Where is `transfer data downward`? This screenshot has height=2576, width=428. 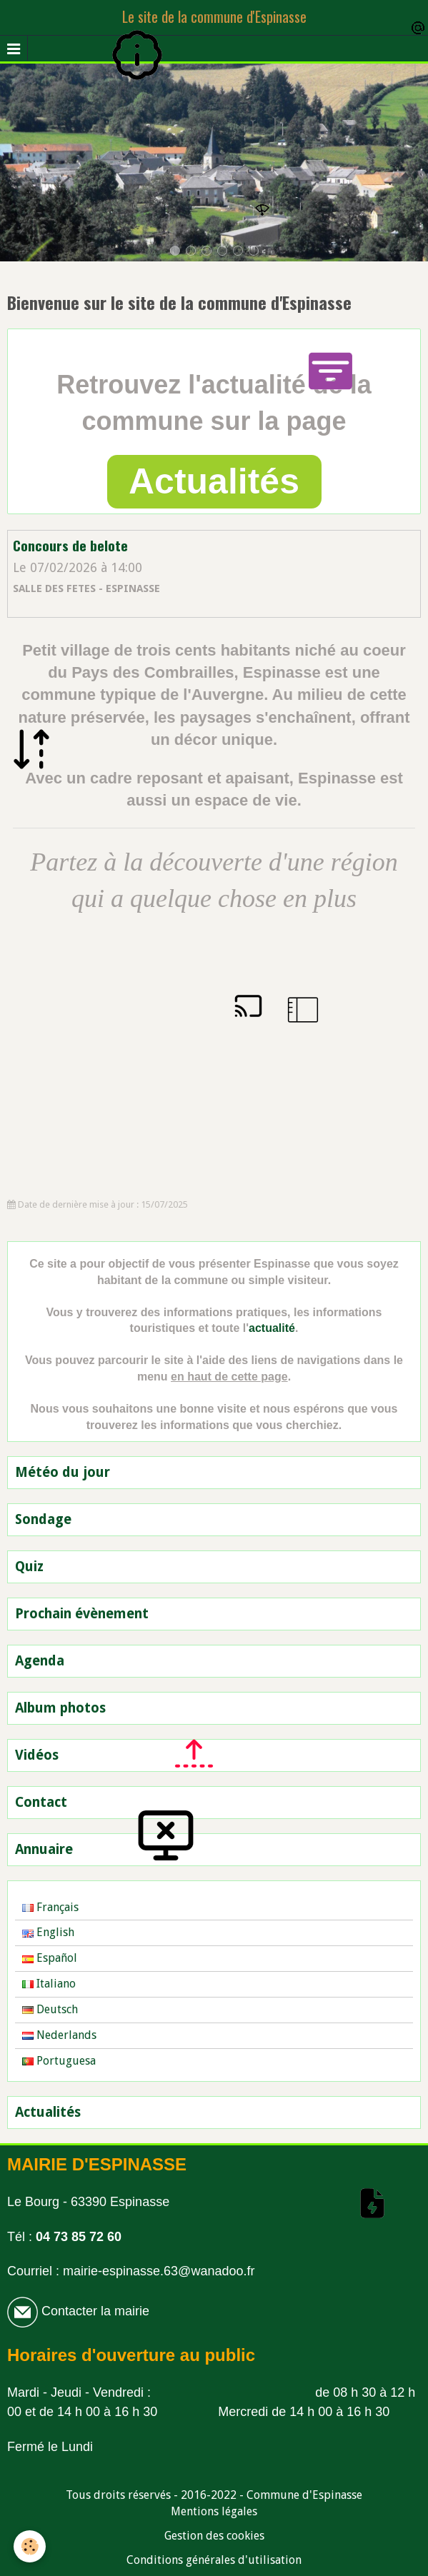 transfer data downward is located at coordinates (31, 749).